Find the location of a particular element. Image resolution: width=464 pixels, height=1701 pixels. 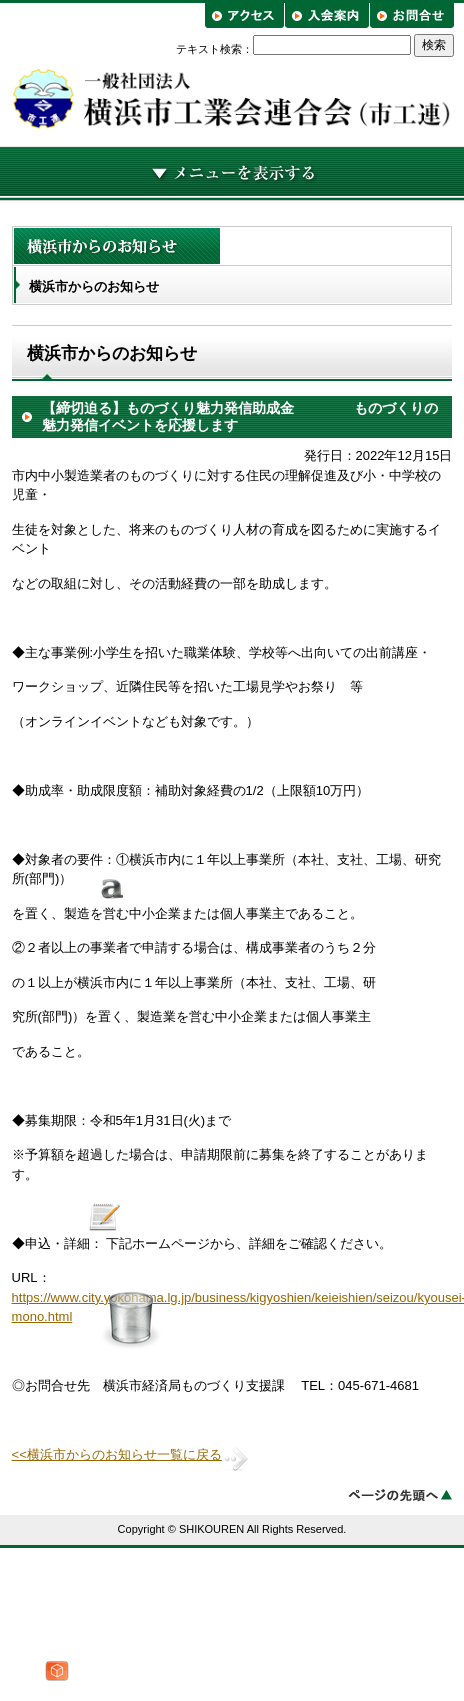

open a 3D model file is located at coordinates (57, 1670).